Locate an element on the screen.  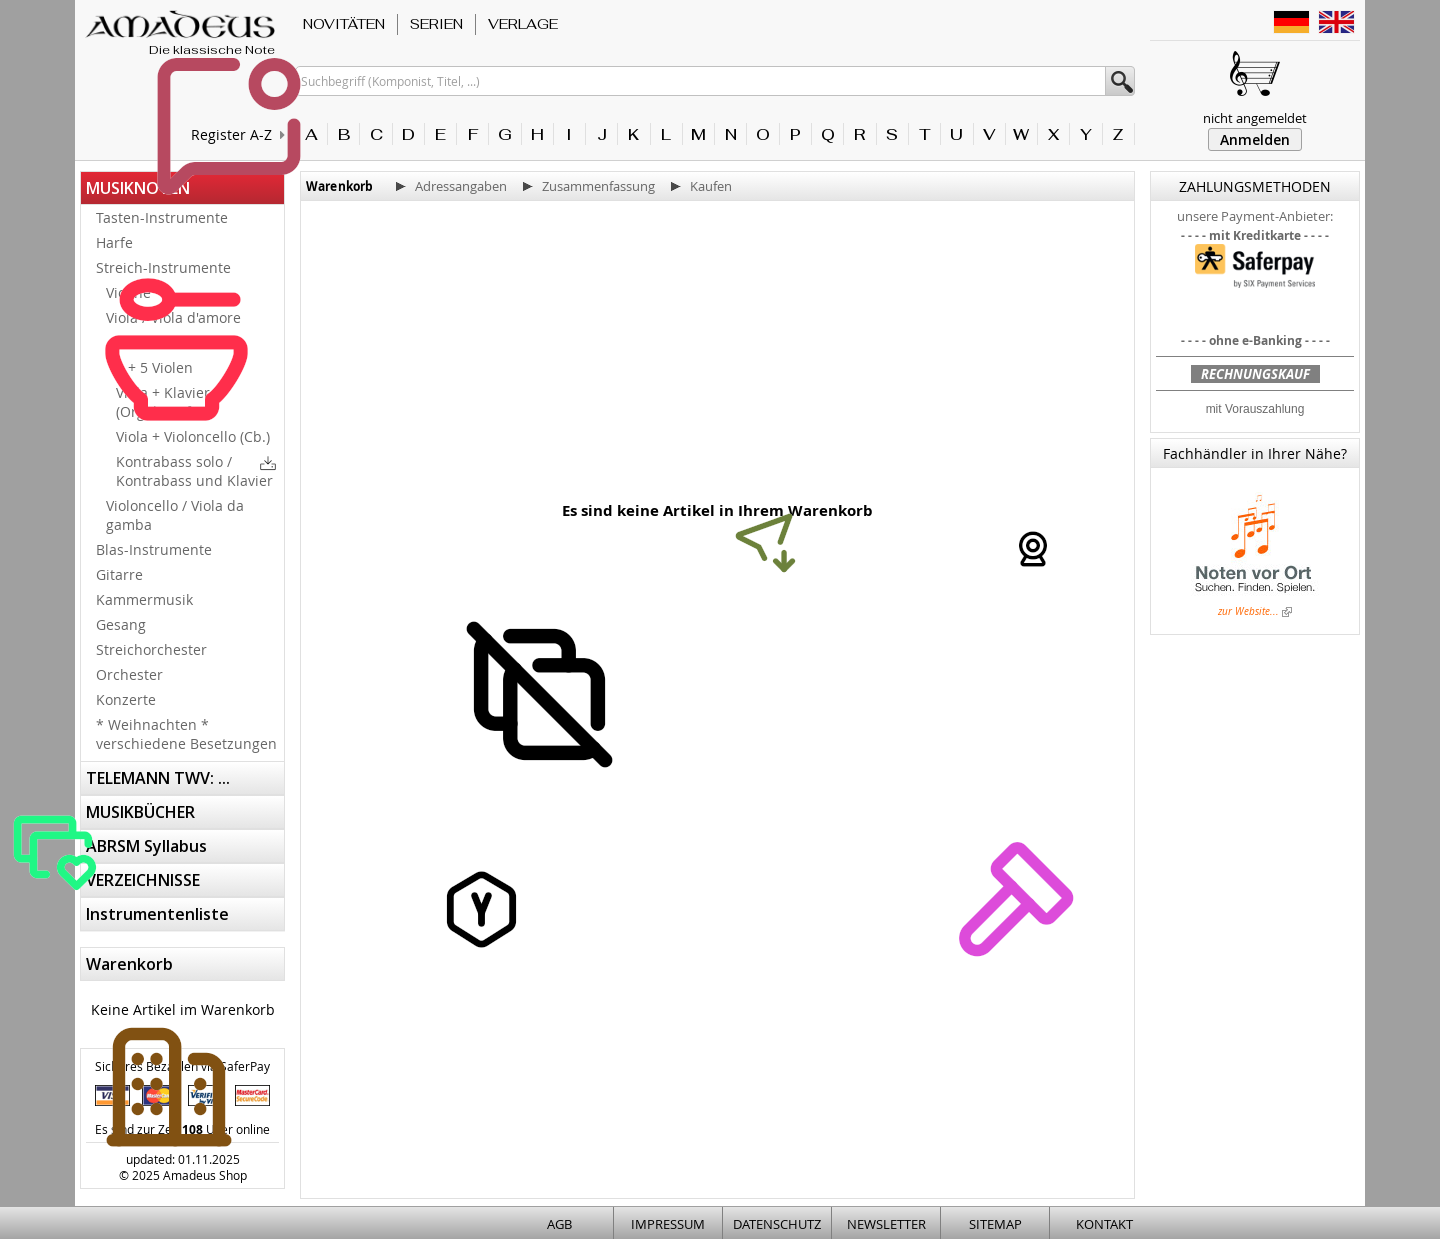
copy function disabled or unavailable is located at coordinates (539, 694).